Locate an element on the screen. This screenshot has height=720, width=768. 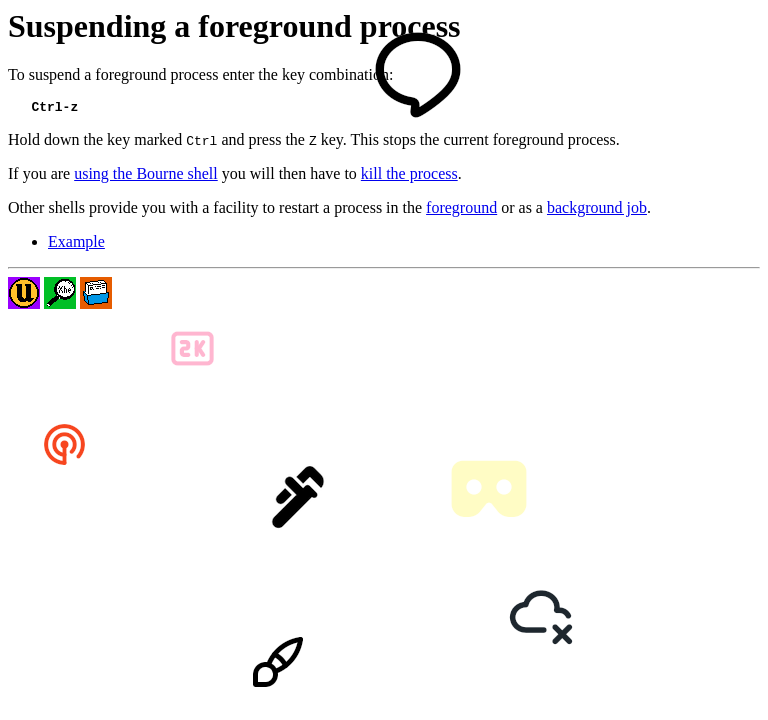
access plumbing services or information is located at coordinates (298, 497).